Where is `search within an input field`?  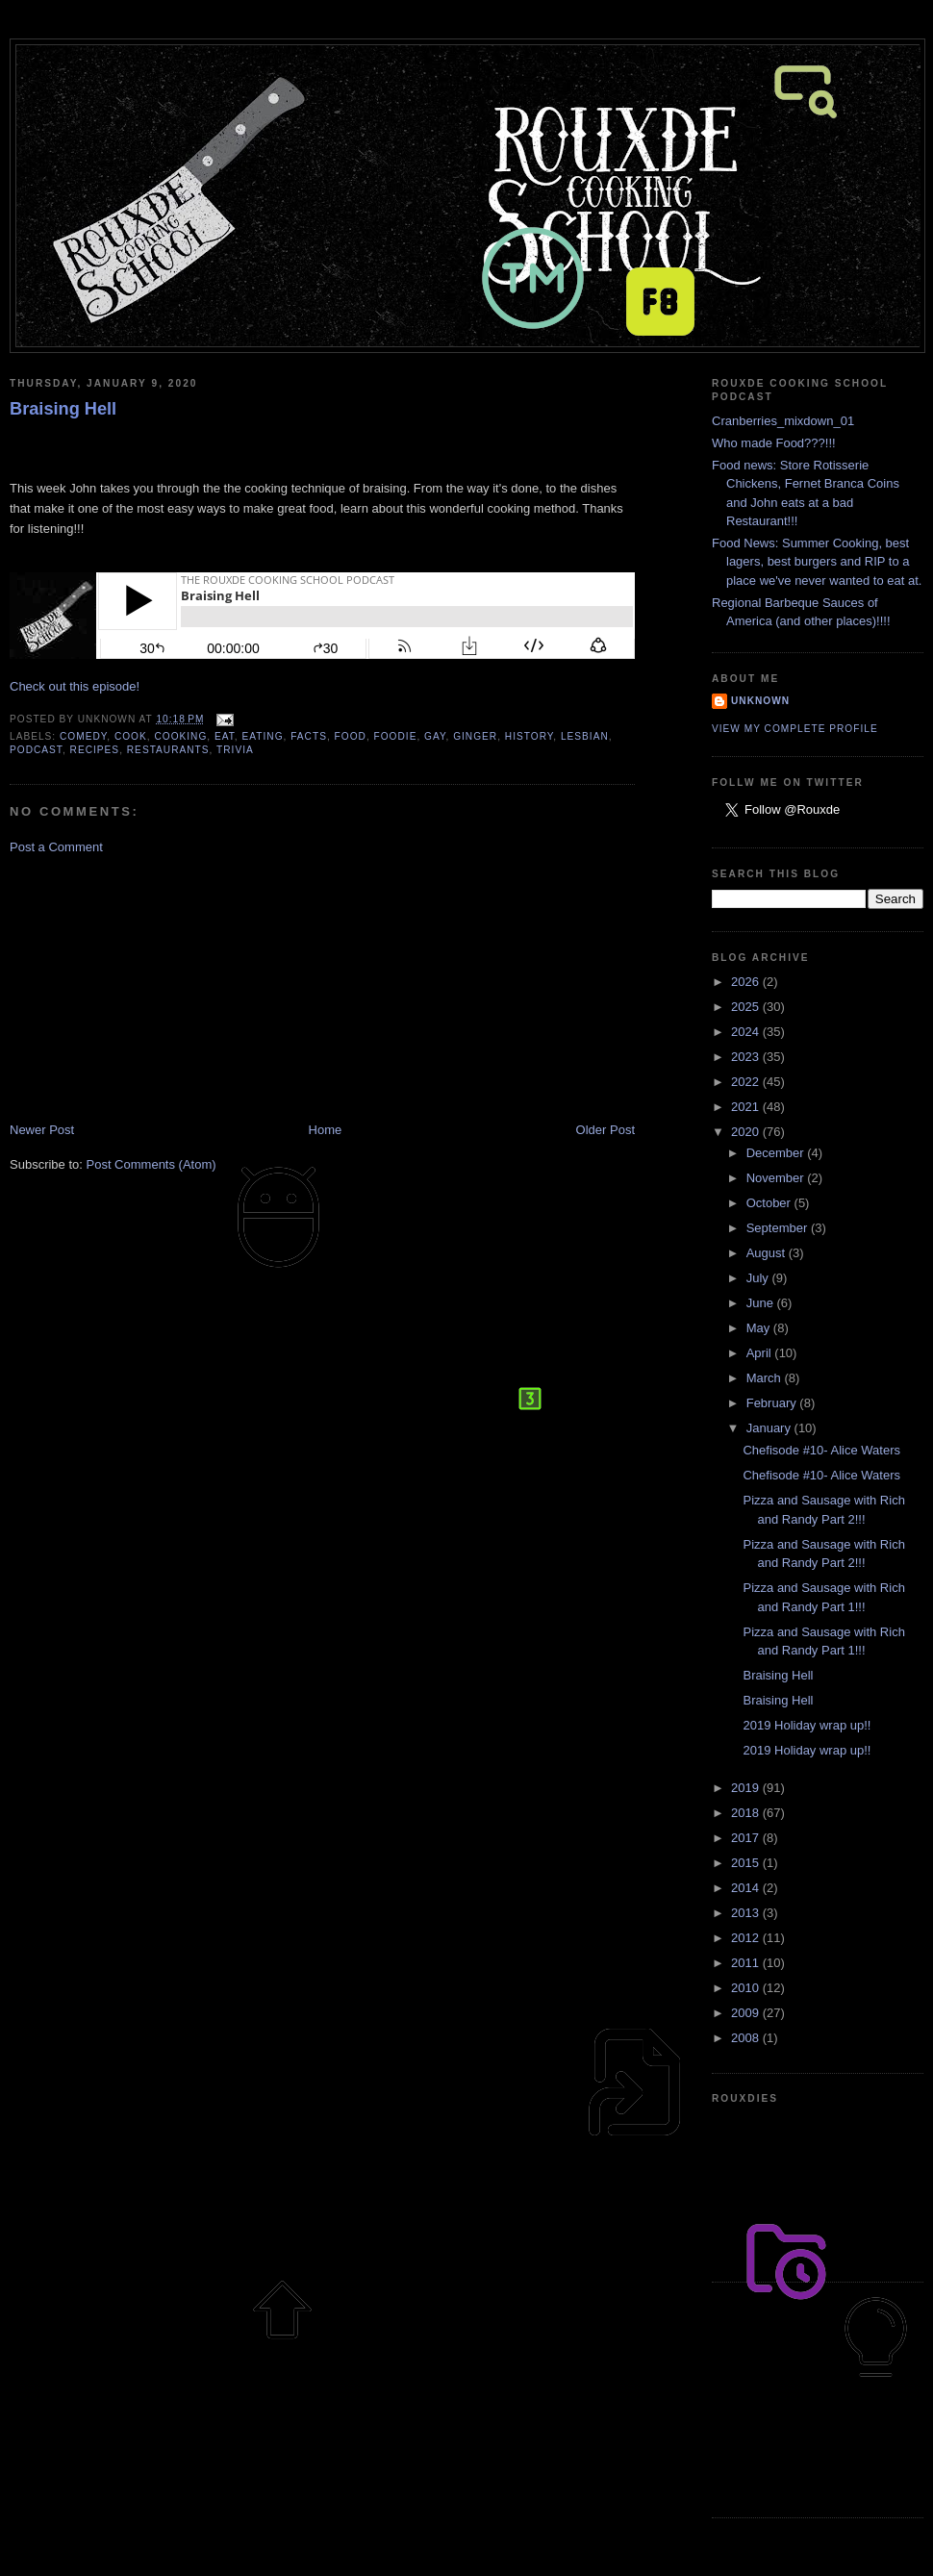
search within an input field is located at coordinates (802, 84).